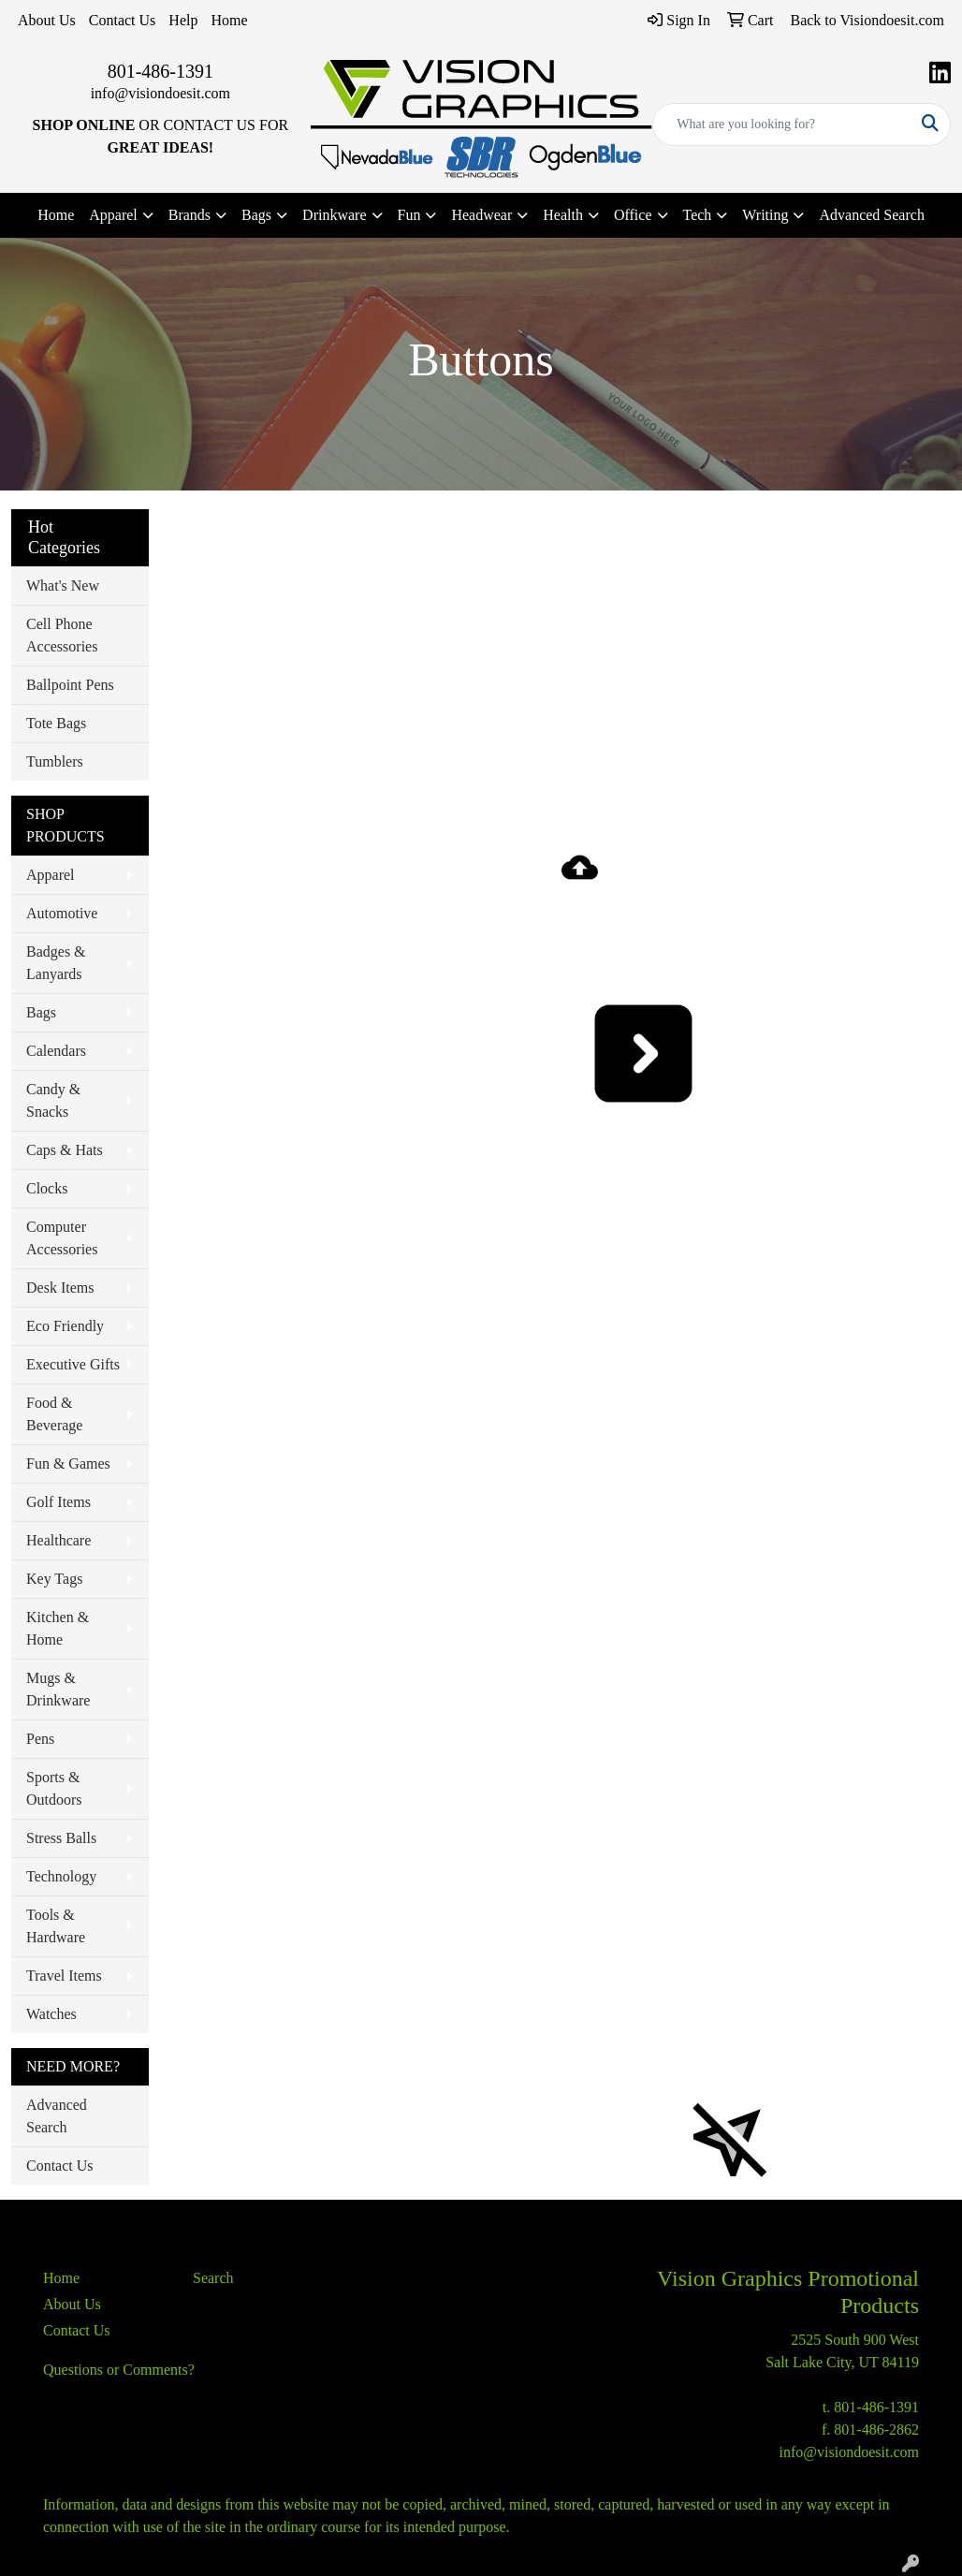 The height and width of the screenshot is (2576, 962). I want to click on upload files to cloud storage, so click(579, 867).